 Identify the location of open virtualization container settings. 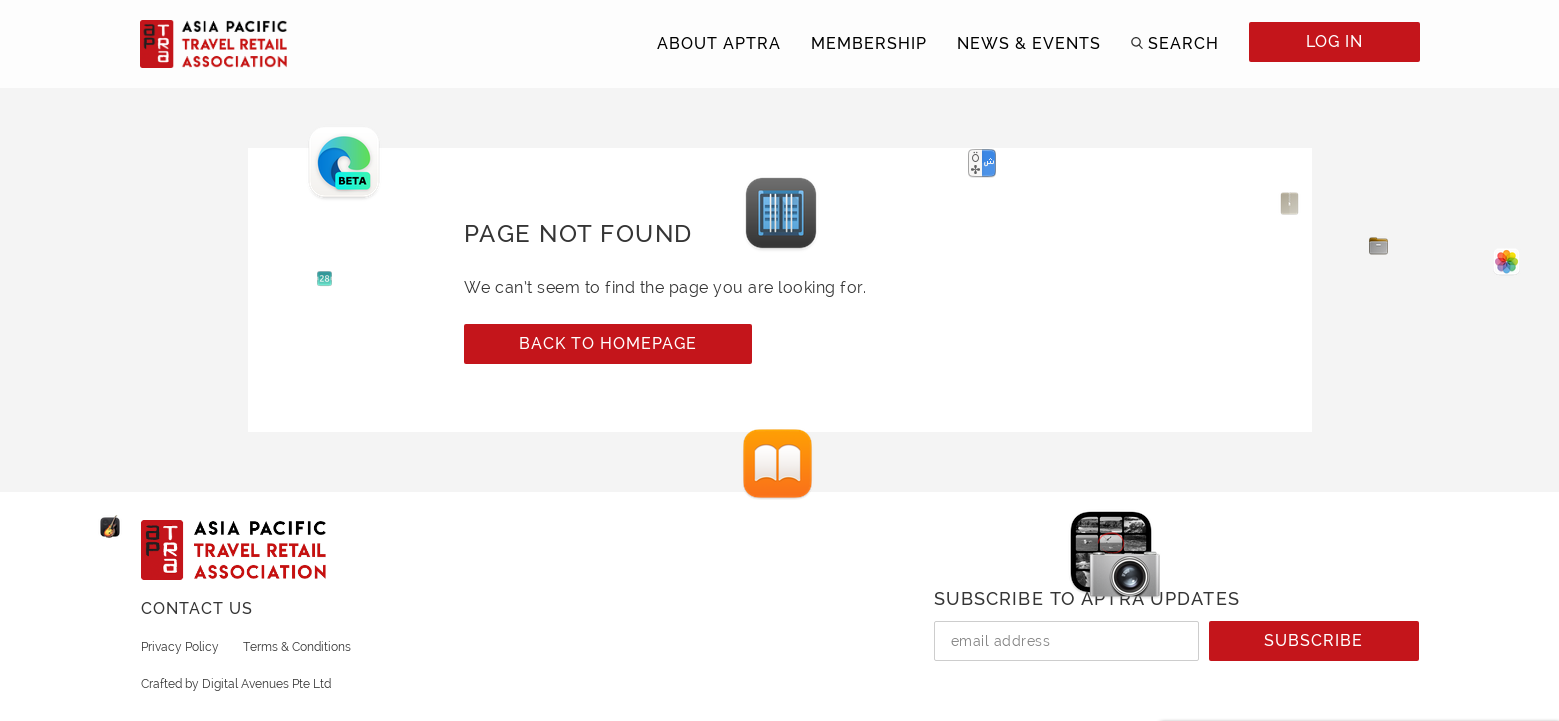
(781, 213).